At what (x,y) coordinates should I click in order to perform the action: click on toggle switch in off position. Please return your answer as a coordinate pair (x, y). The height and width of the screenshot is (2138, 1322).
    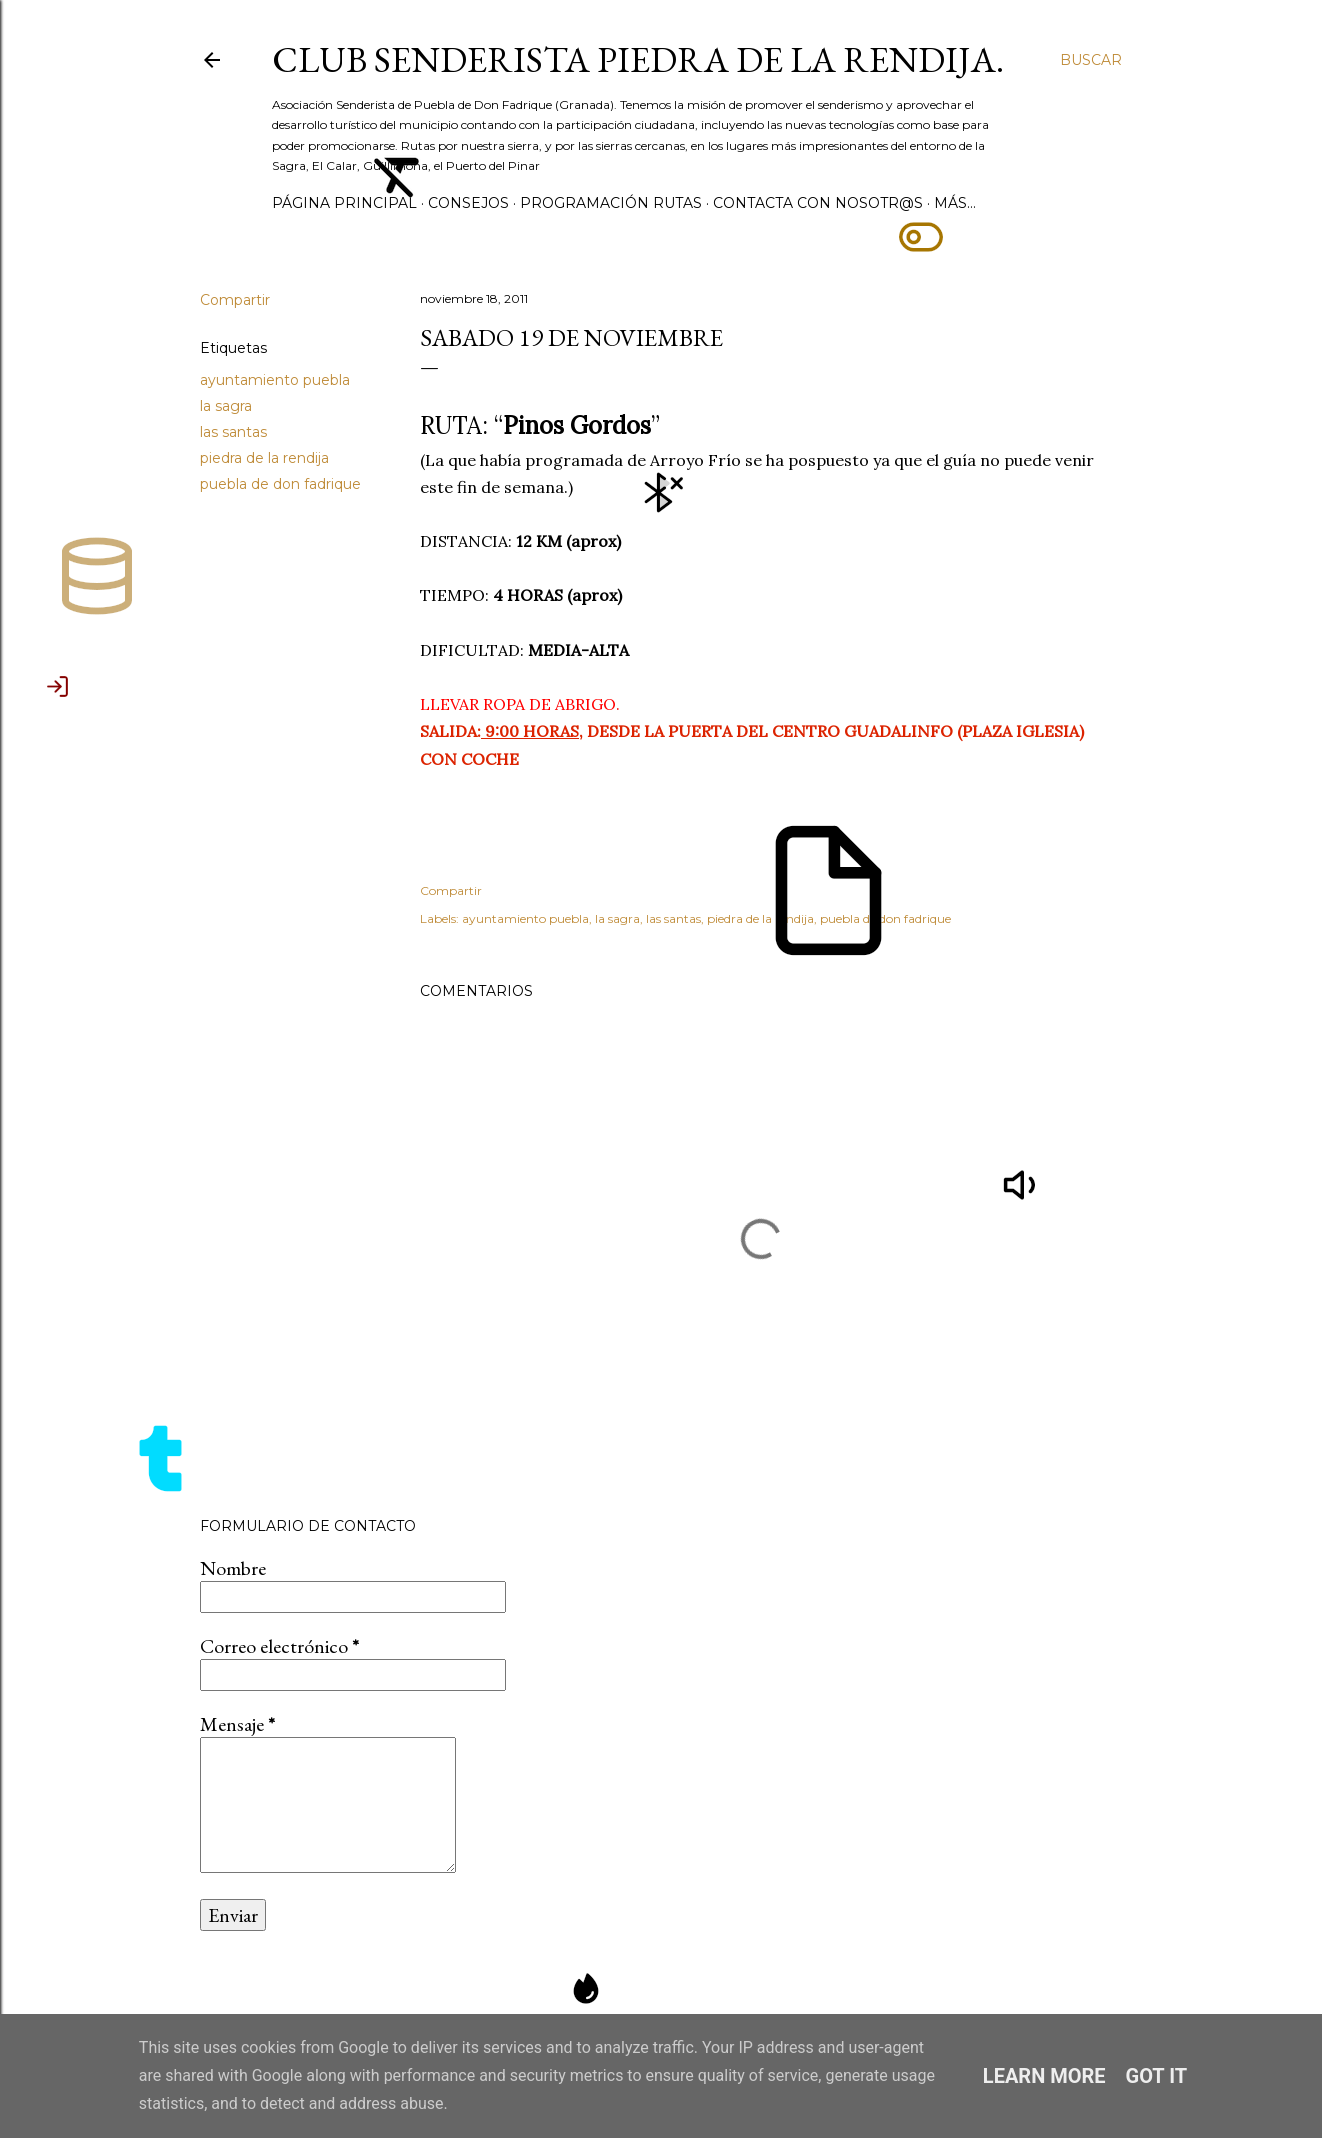
    Looking at the image, I should click on (921, 237).